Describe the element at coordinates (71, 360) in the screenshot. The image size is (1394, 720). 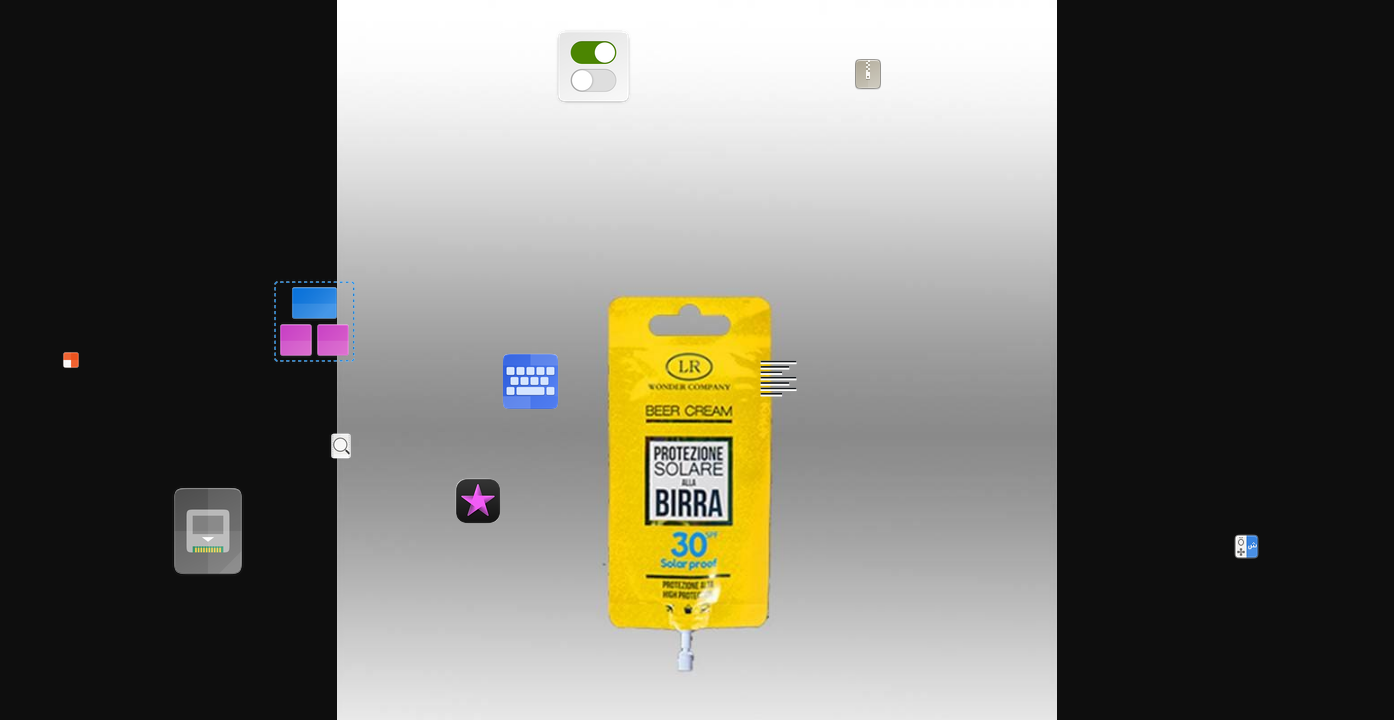
I see `switch to the bottom-left workspace` at that location.